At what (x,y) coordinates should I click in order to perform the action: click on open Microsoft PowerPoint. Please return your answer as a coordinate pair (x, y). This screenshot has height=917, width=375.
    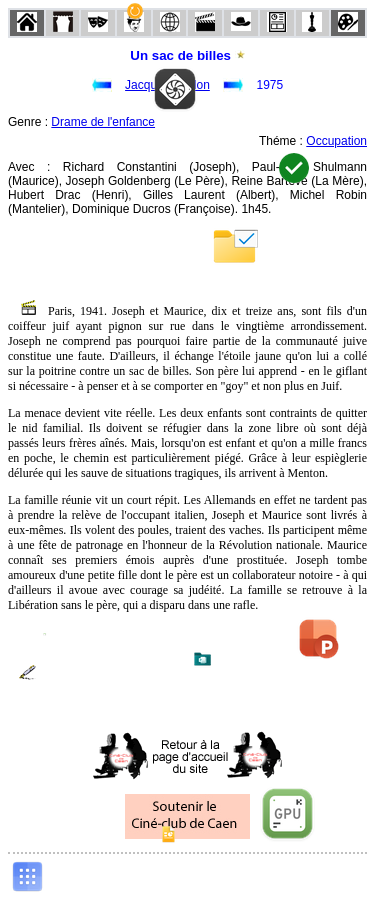
    Looking at the image, I should click on (318, 638).